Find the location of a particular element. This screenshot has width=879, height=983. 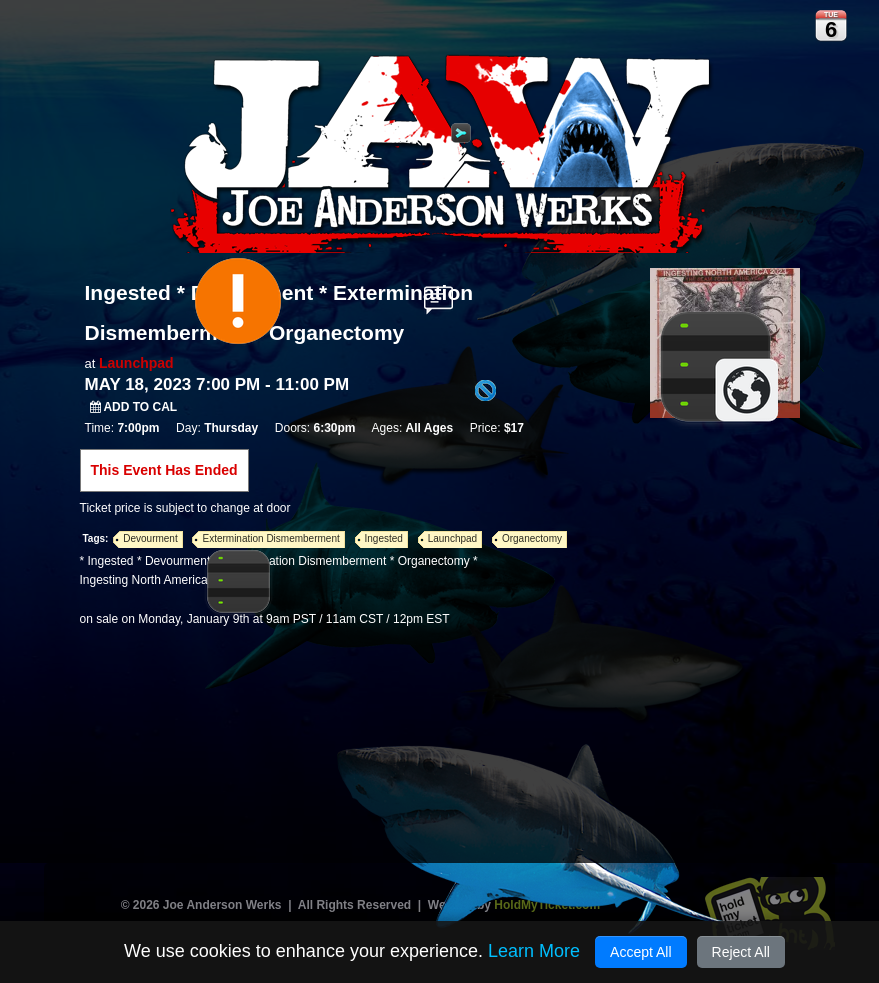

indicates access denied or permission blocked is located at coordinates (485, 390).